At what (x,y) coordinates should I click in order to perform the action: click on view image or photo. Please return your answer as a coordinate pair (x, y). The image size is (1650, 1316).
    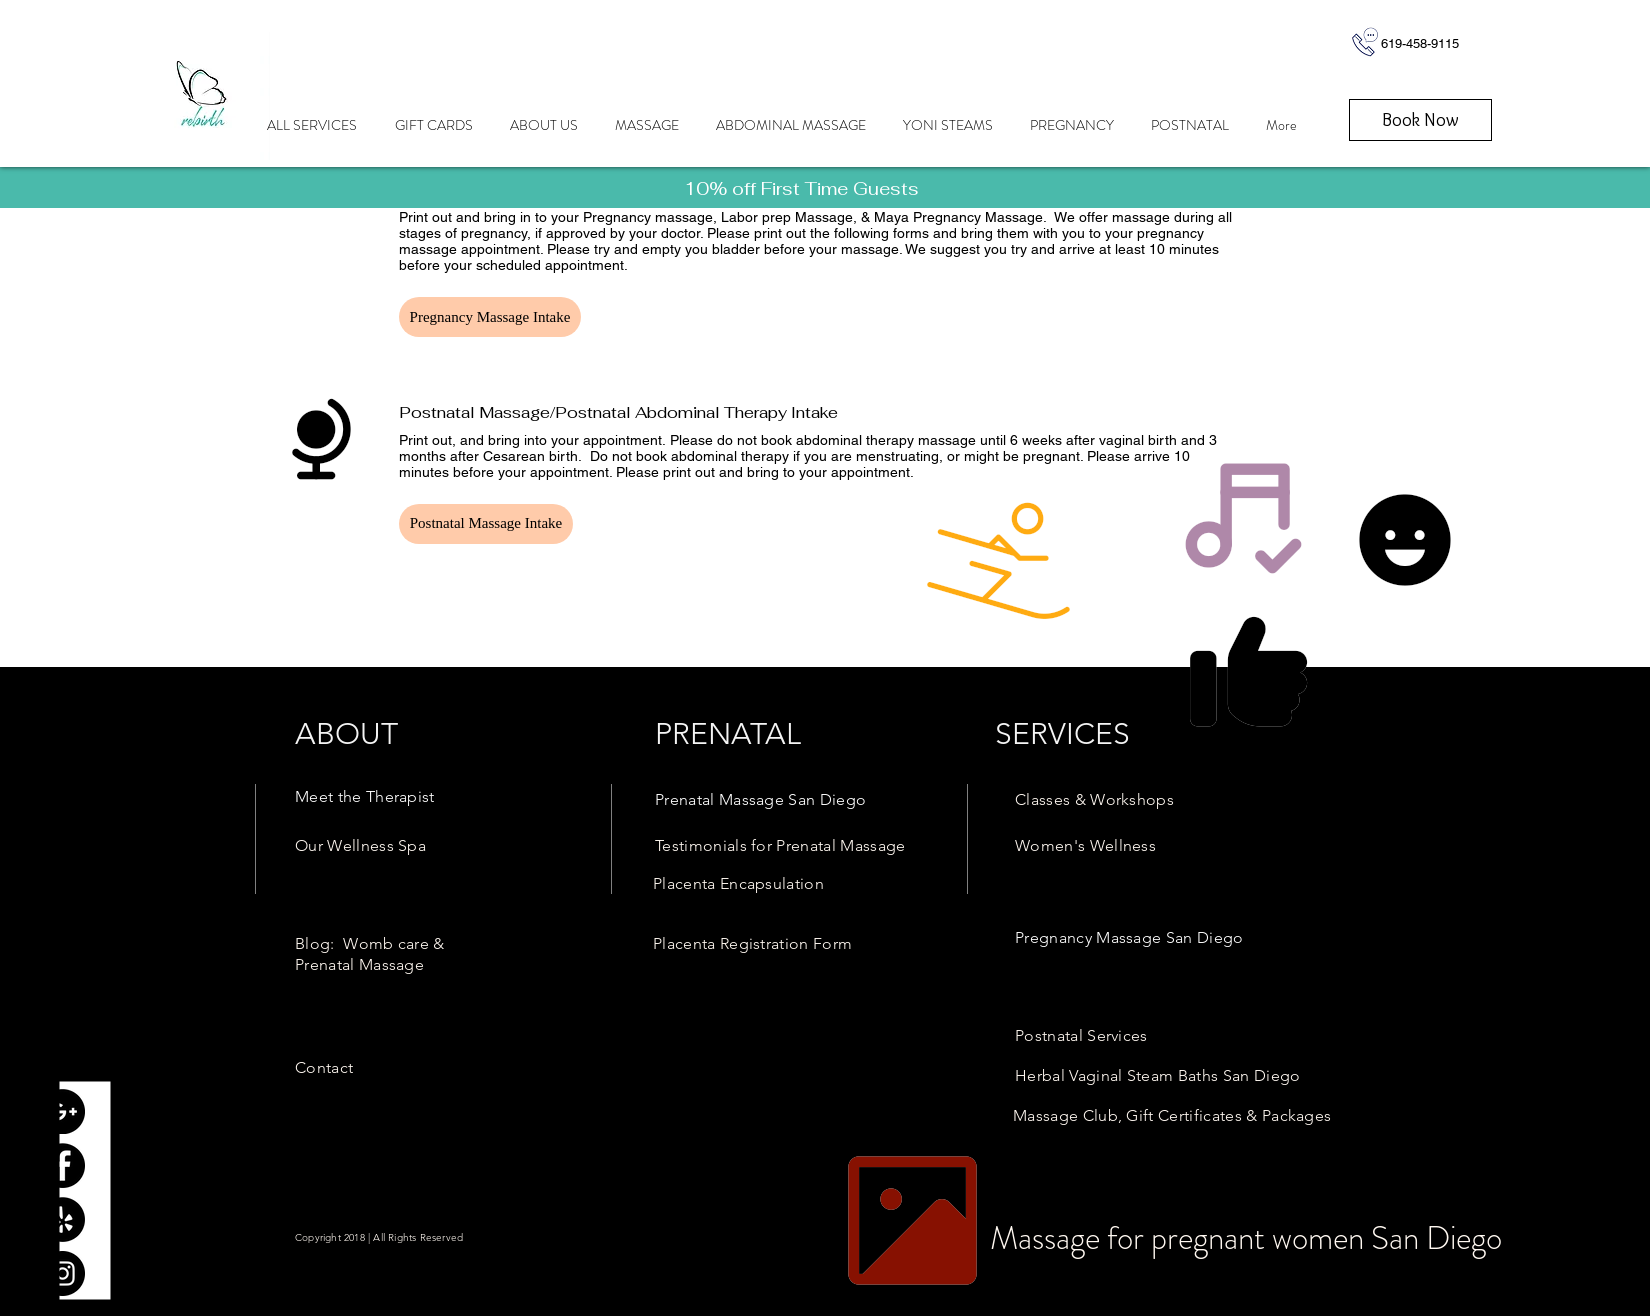
    Looking at the image, I should click on (912, 1220).